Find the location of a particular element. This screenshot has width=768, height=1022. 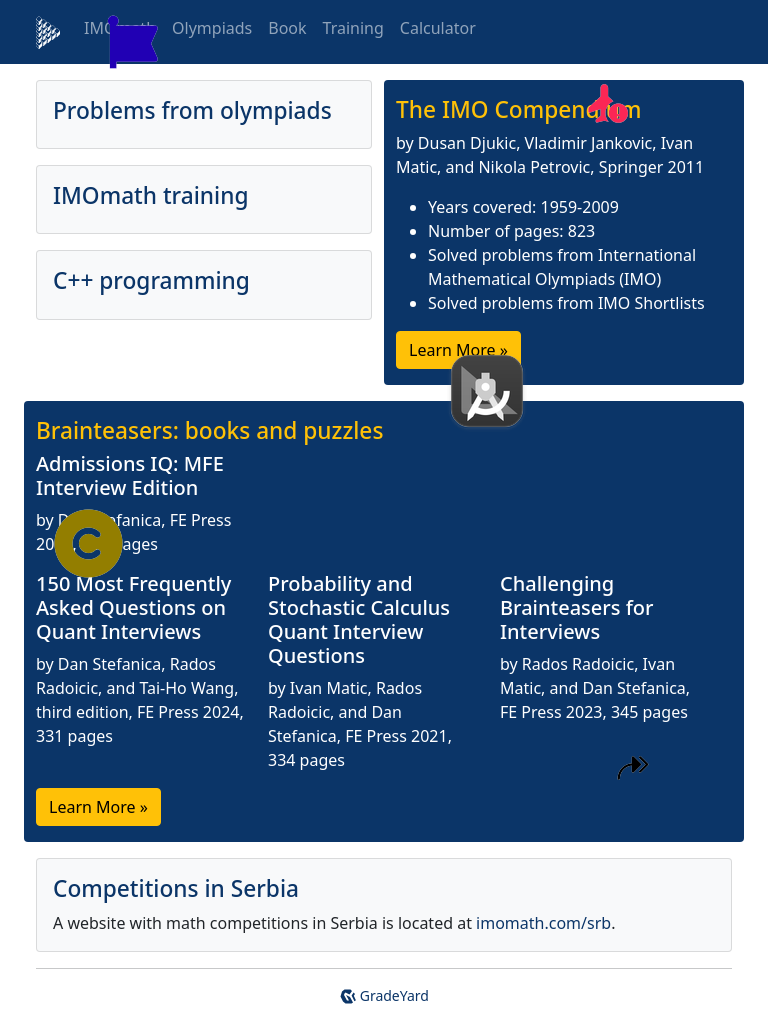

forward or share content to multiple recipients is located at coordinates (633, 768).